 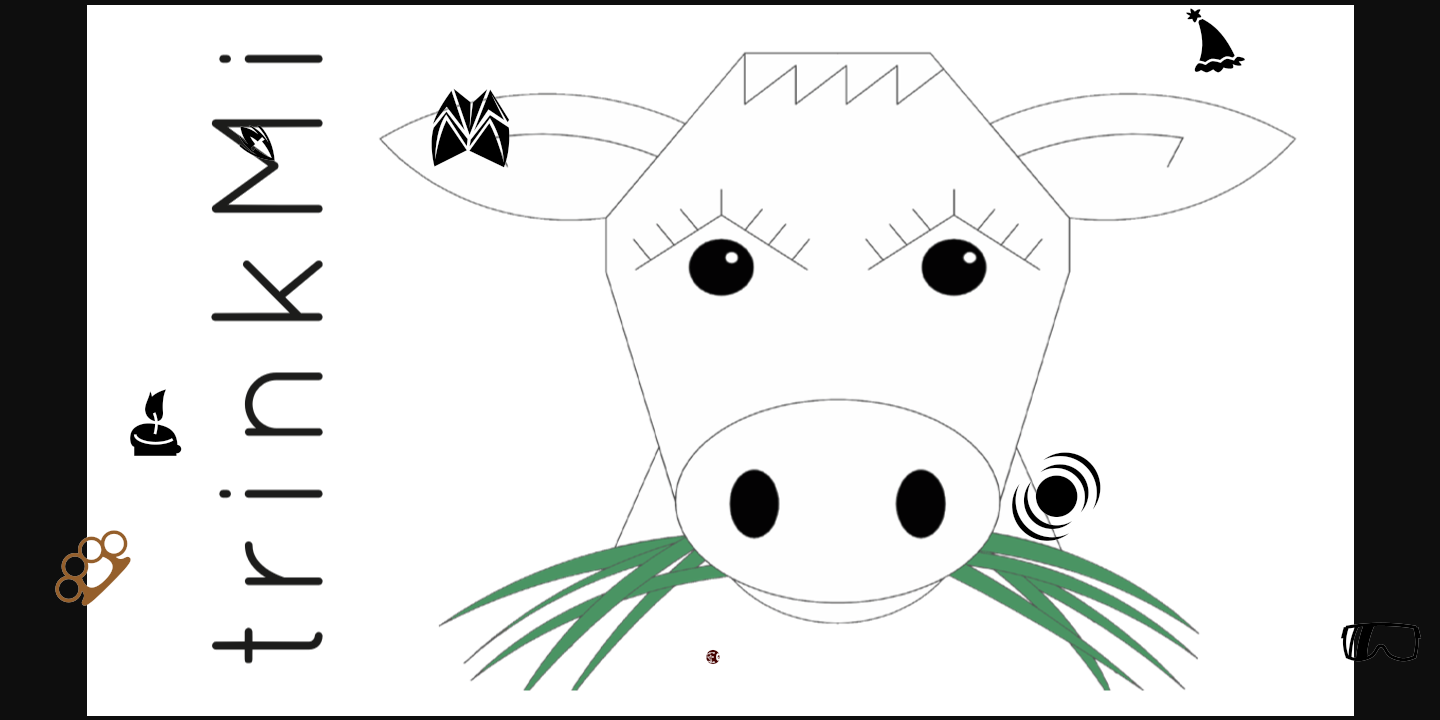 What do you see at coordinates (713, 657) in the screenshot?
I see `access cybernetic or augmentation settings` at bounding box center [713, 657].